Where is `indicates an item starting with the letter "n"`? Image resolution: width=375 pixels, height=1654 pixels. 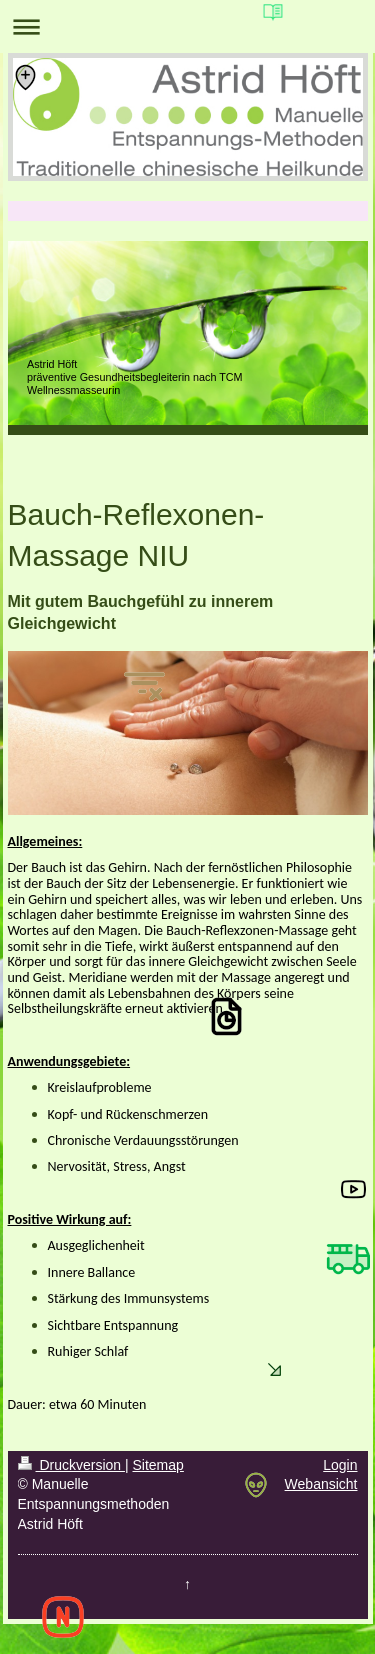 indicates an item starting with the letter "n" is located at coordinates (63, 1617).